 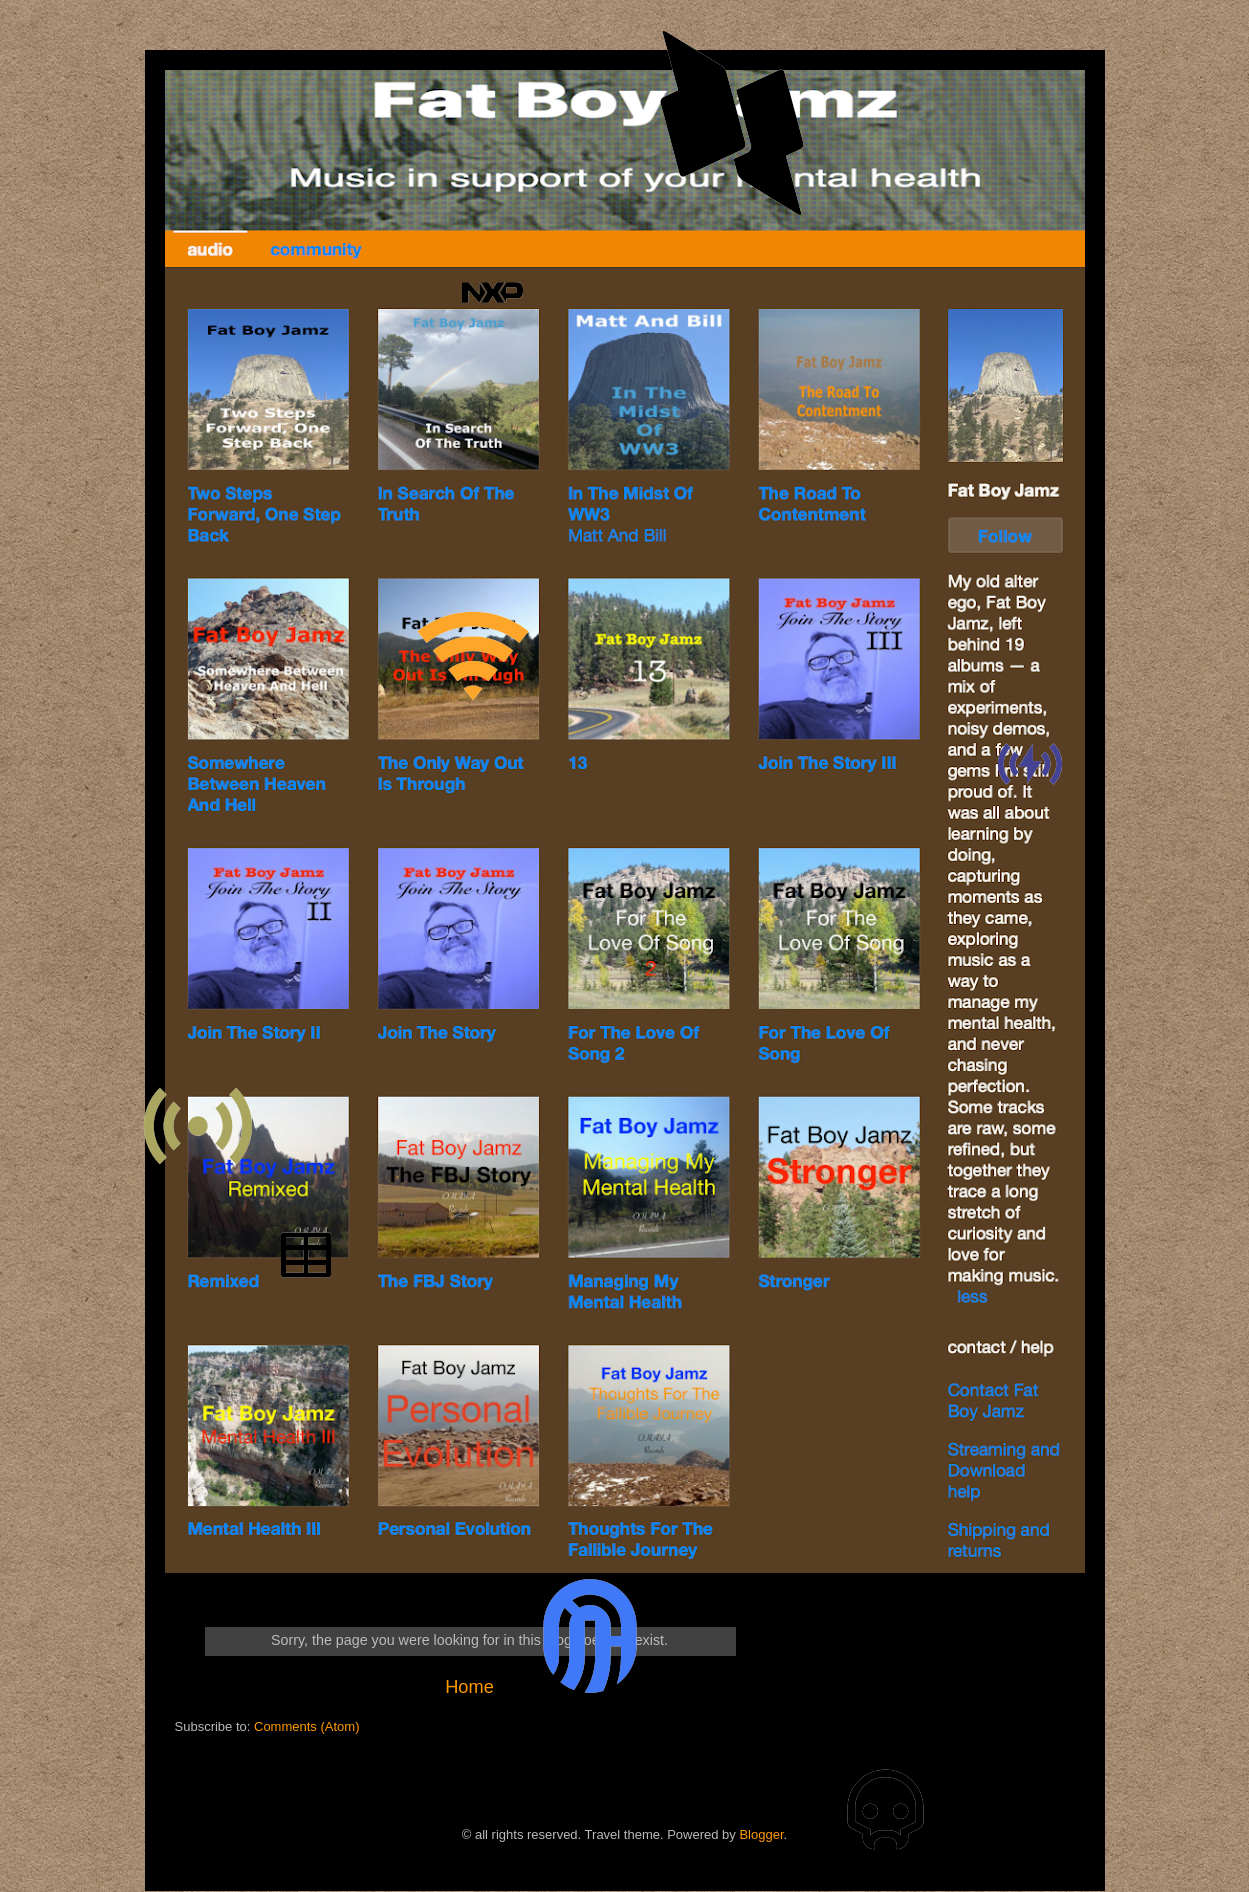 What do you see at coordinates (492, 292) in the screenshot?
I see `NXP Semiconductors company logo` at bounding box center [492, 292].